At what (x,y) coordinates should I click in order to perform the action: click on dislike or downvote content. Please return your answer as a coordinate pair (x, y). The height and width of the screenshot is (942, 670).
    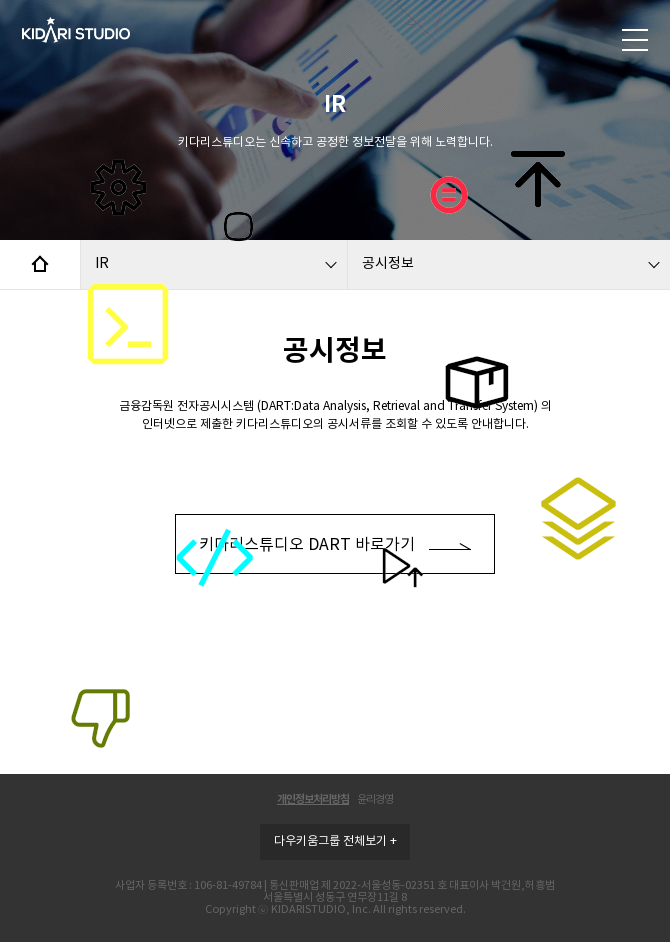
    Looking at the image, I should click on (100, 718).